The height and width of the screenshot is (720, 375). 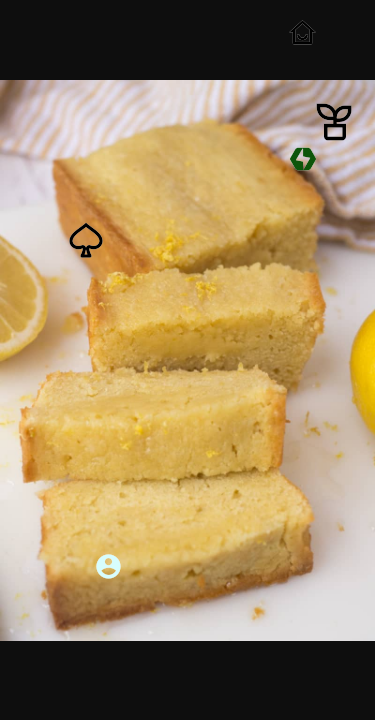 What do you see at coordinates (86, 241) in the screenshot?
I see `spade suit symbol for card games` at bounding box center [86, 241].